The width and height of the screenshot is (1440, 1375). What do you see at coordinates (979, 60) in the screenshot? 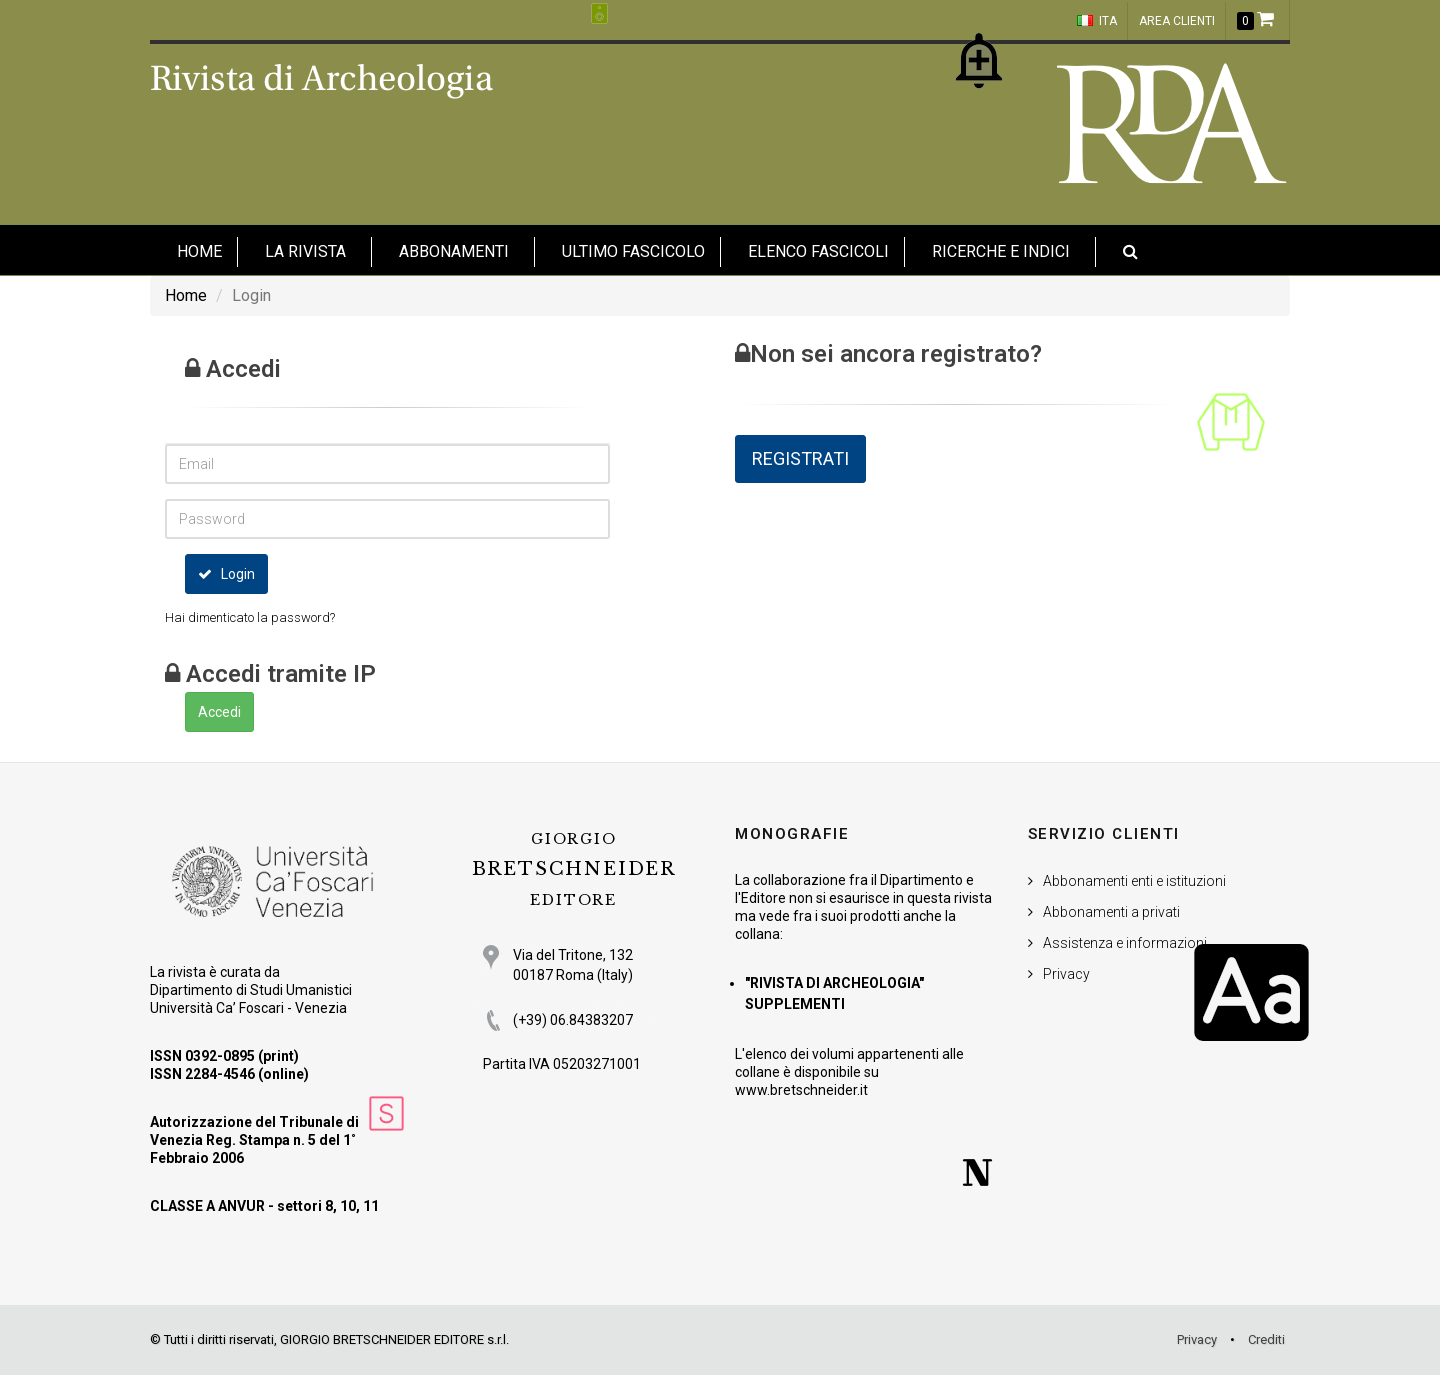
I see `add a new alert or notification` at bounding box center [979, 60].